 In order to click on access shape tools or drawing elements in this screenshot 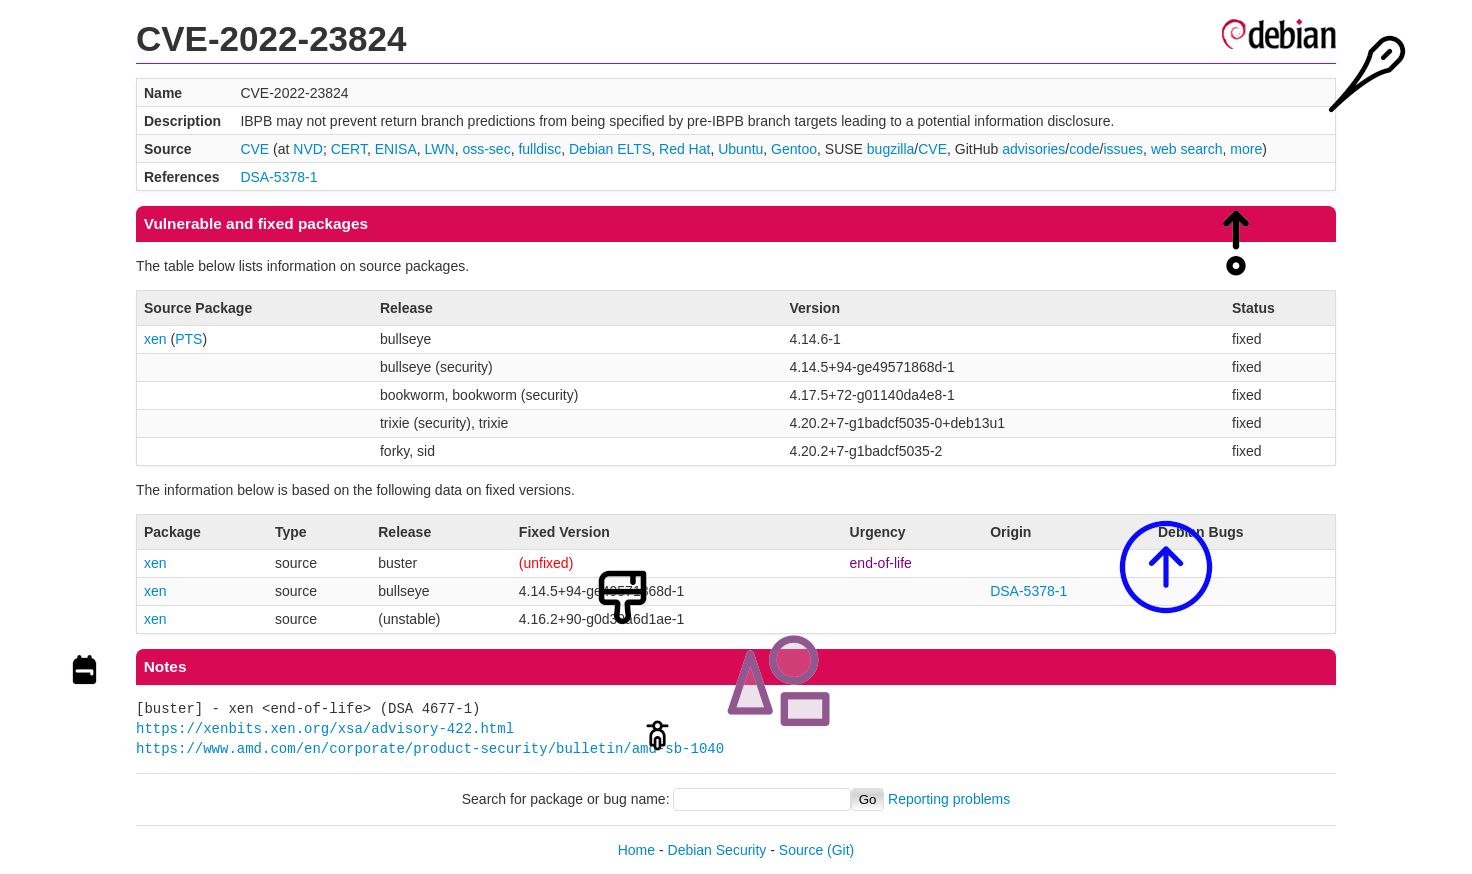, I will do `click(780, 684)`.